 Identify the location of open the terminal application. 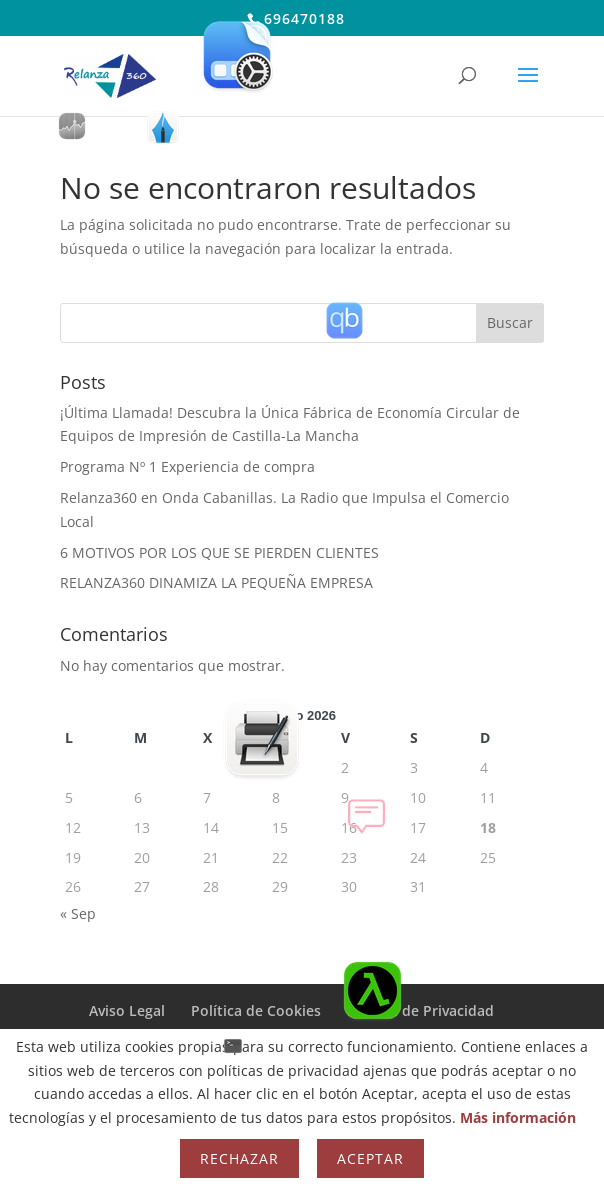
(233, 1046).